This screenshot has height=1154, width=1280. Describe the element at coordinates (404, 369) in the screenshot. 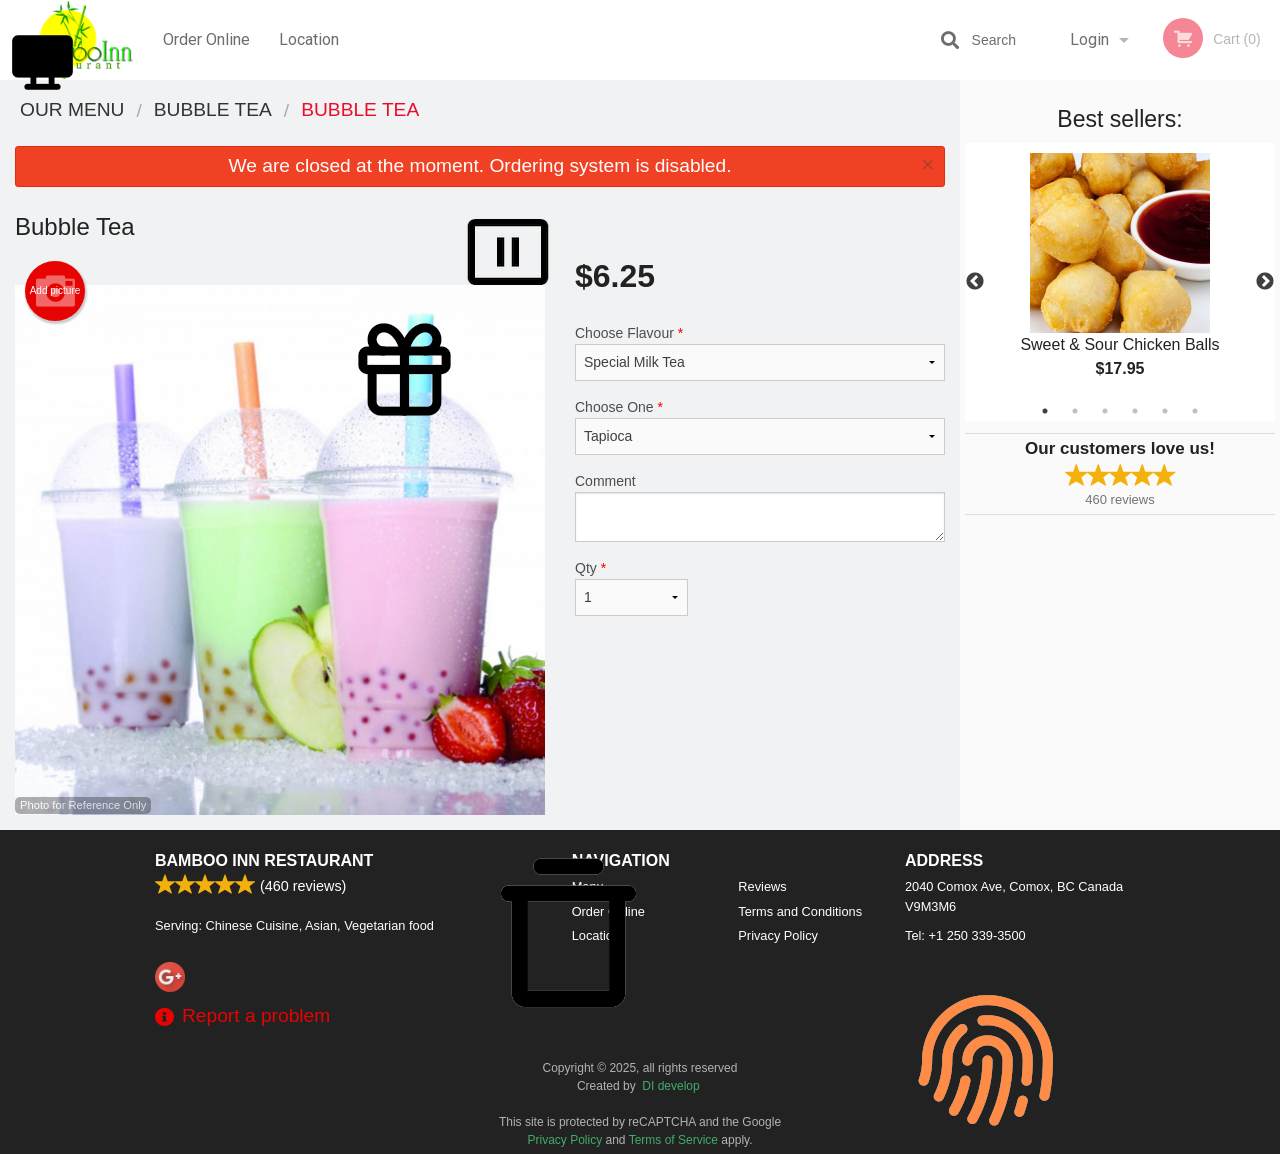

I see `view or redeem a gift` at that location.